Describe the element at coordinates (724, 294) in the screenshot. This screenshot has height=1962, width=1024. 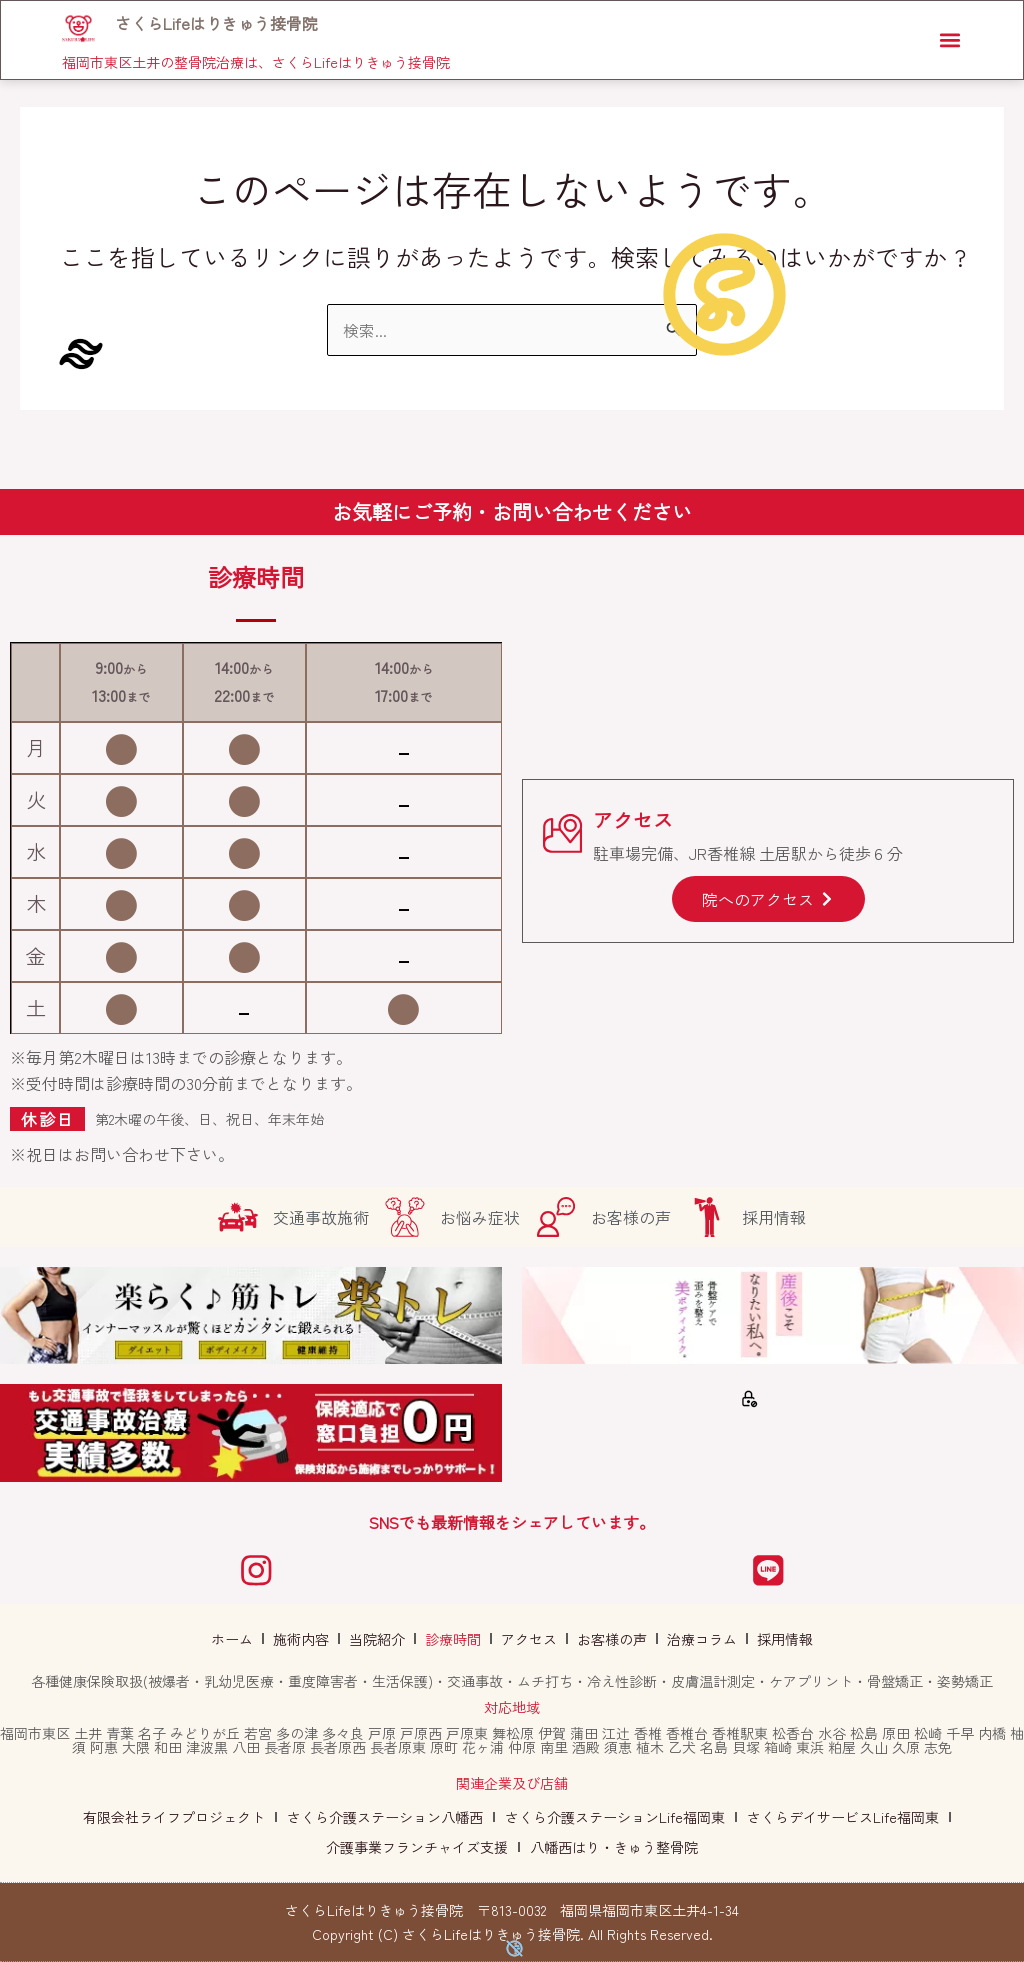
I see `indicates sass stylesheet technology` at that location.